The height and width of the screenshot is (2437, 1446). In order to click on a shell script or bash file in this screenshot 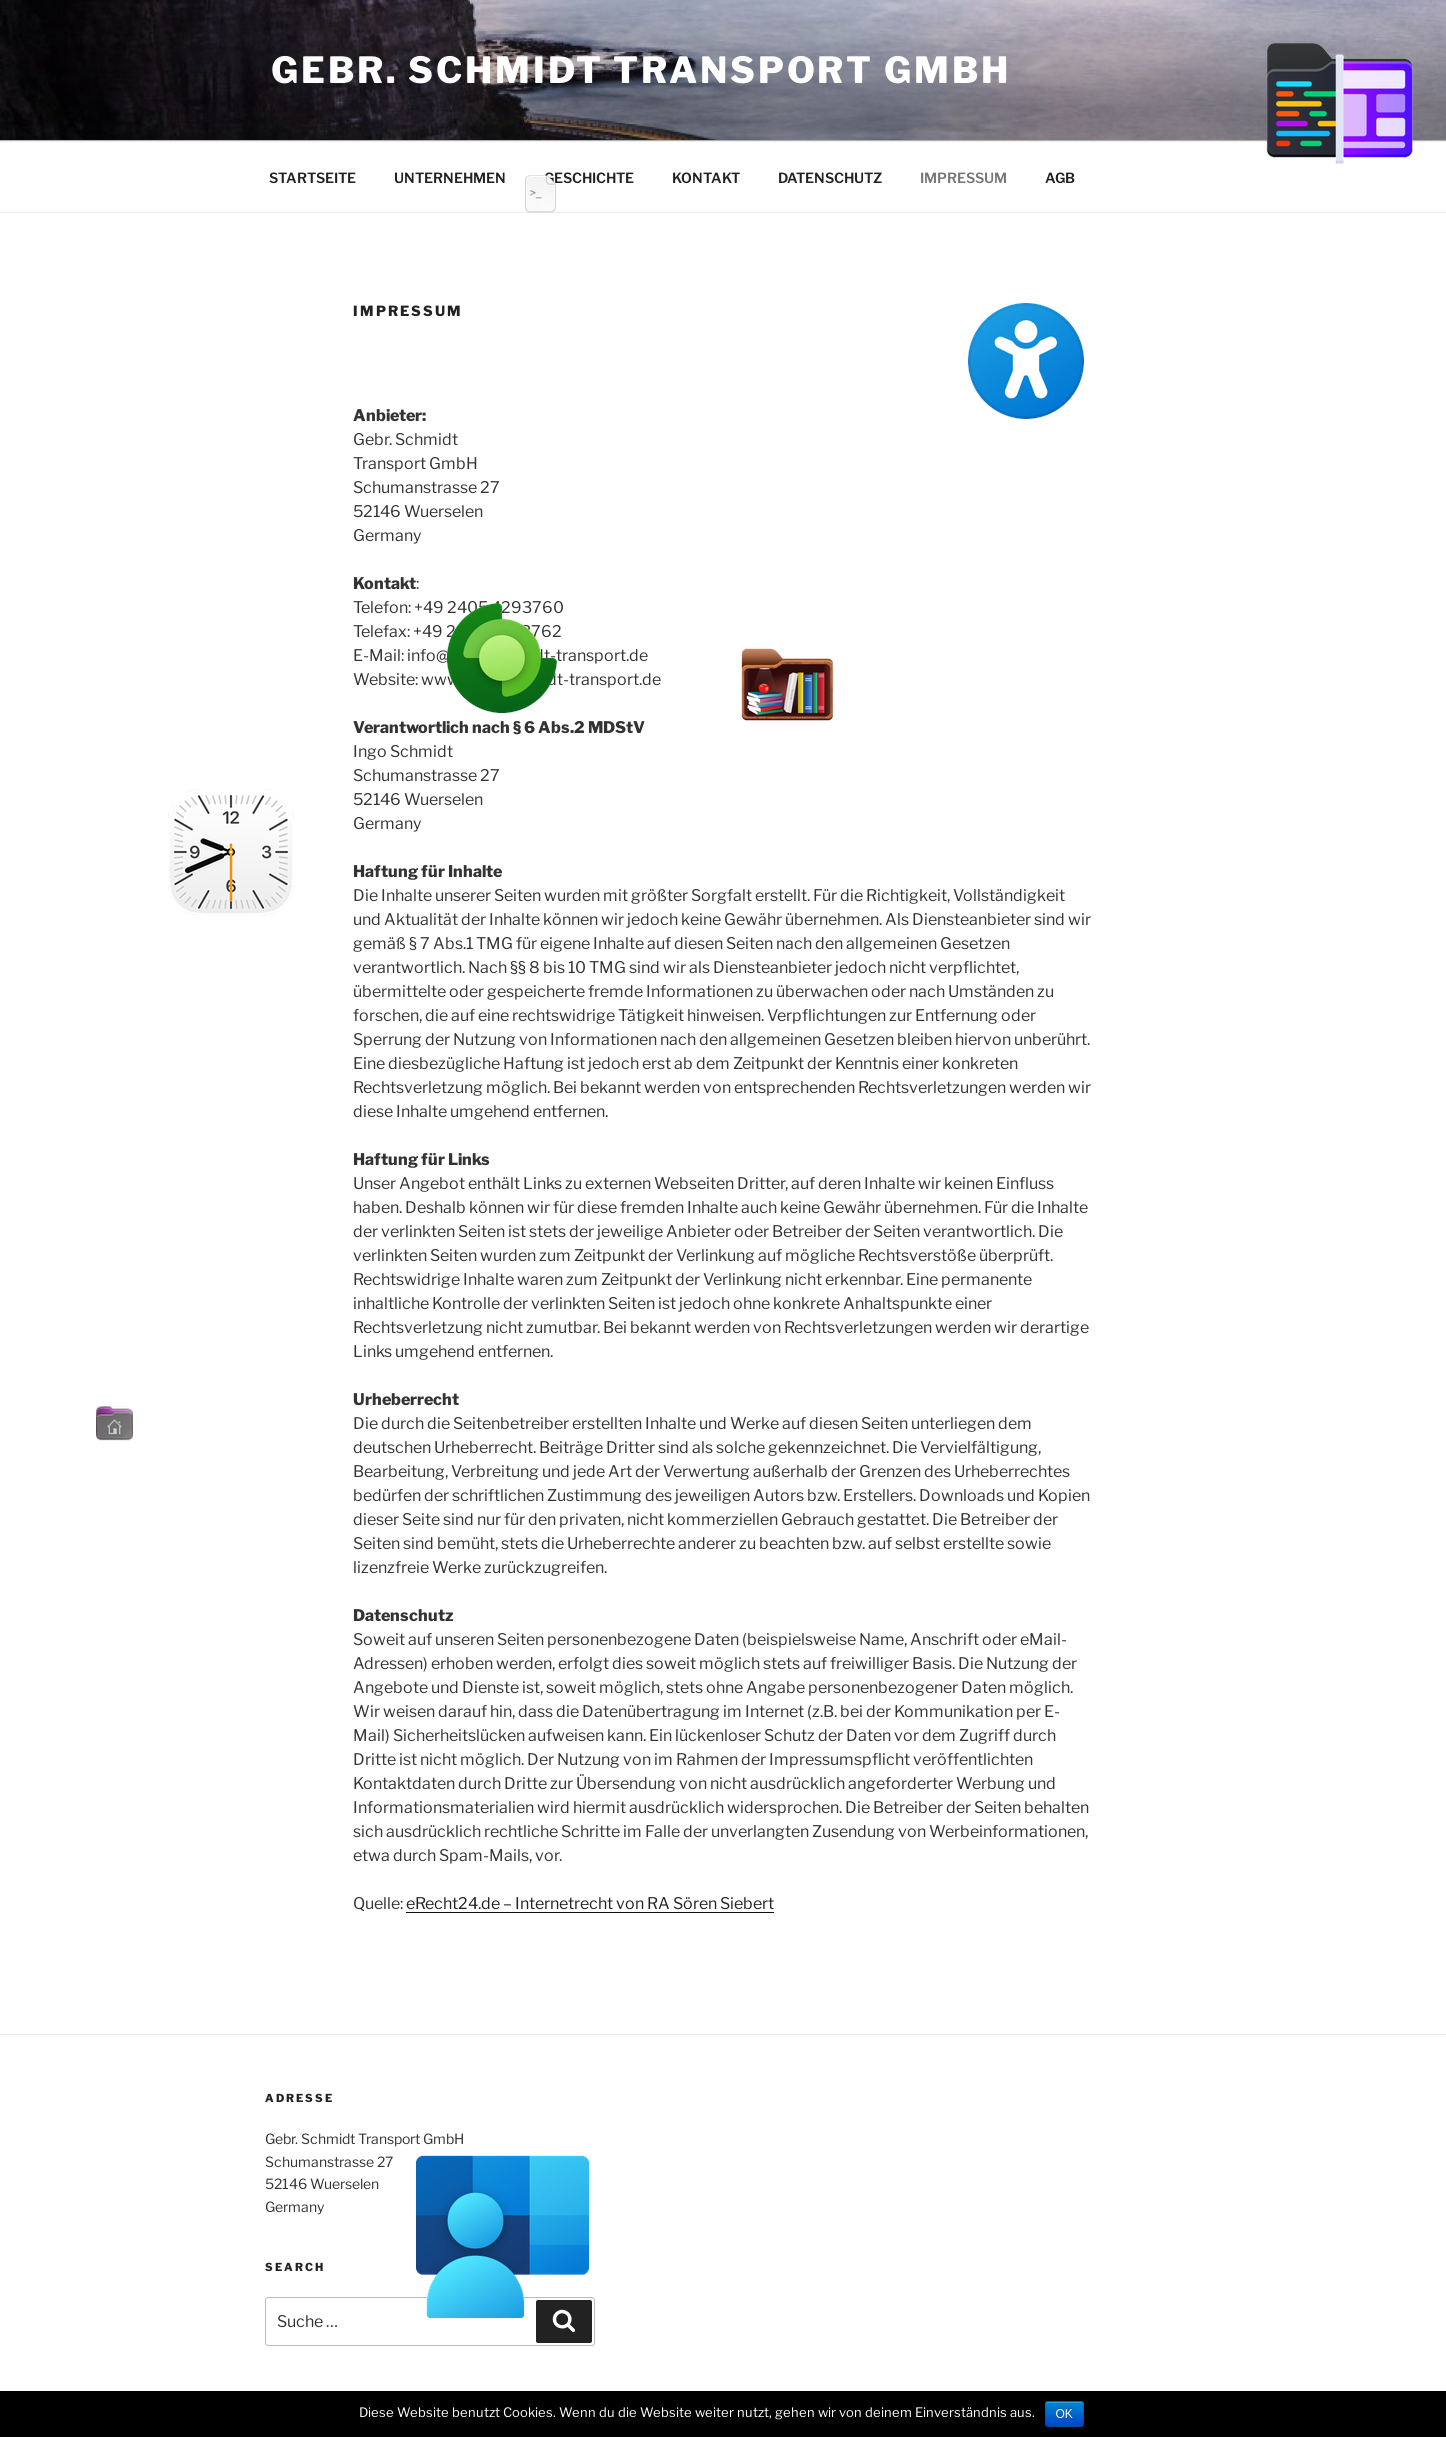, I will do `click(540, 193)`.